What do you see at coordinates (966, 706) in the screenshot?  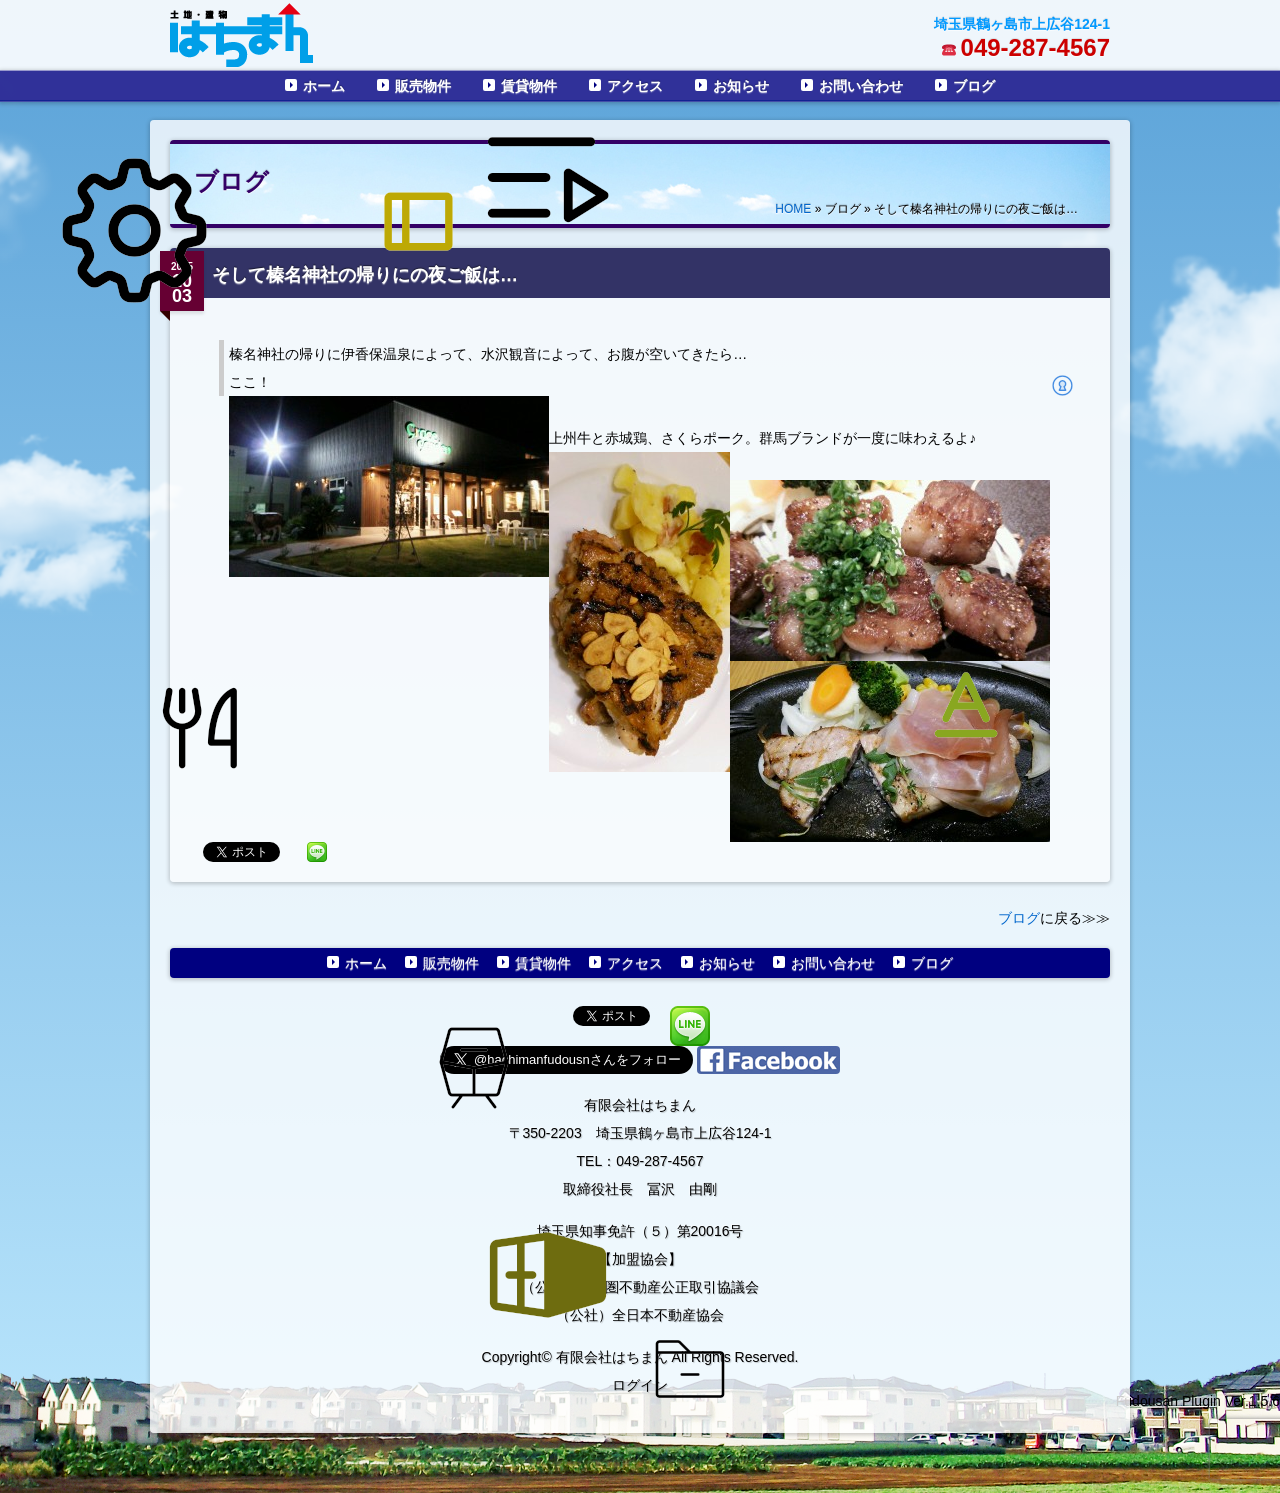 I see `apply underline formatting to text` at bounding box center [966, 706].